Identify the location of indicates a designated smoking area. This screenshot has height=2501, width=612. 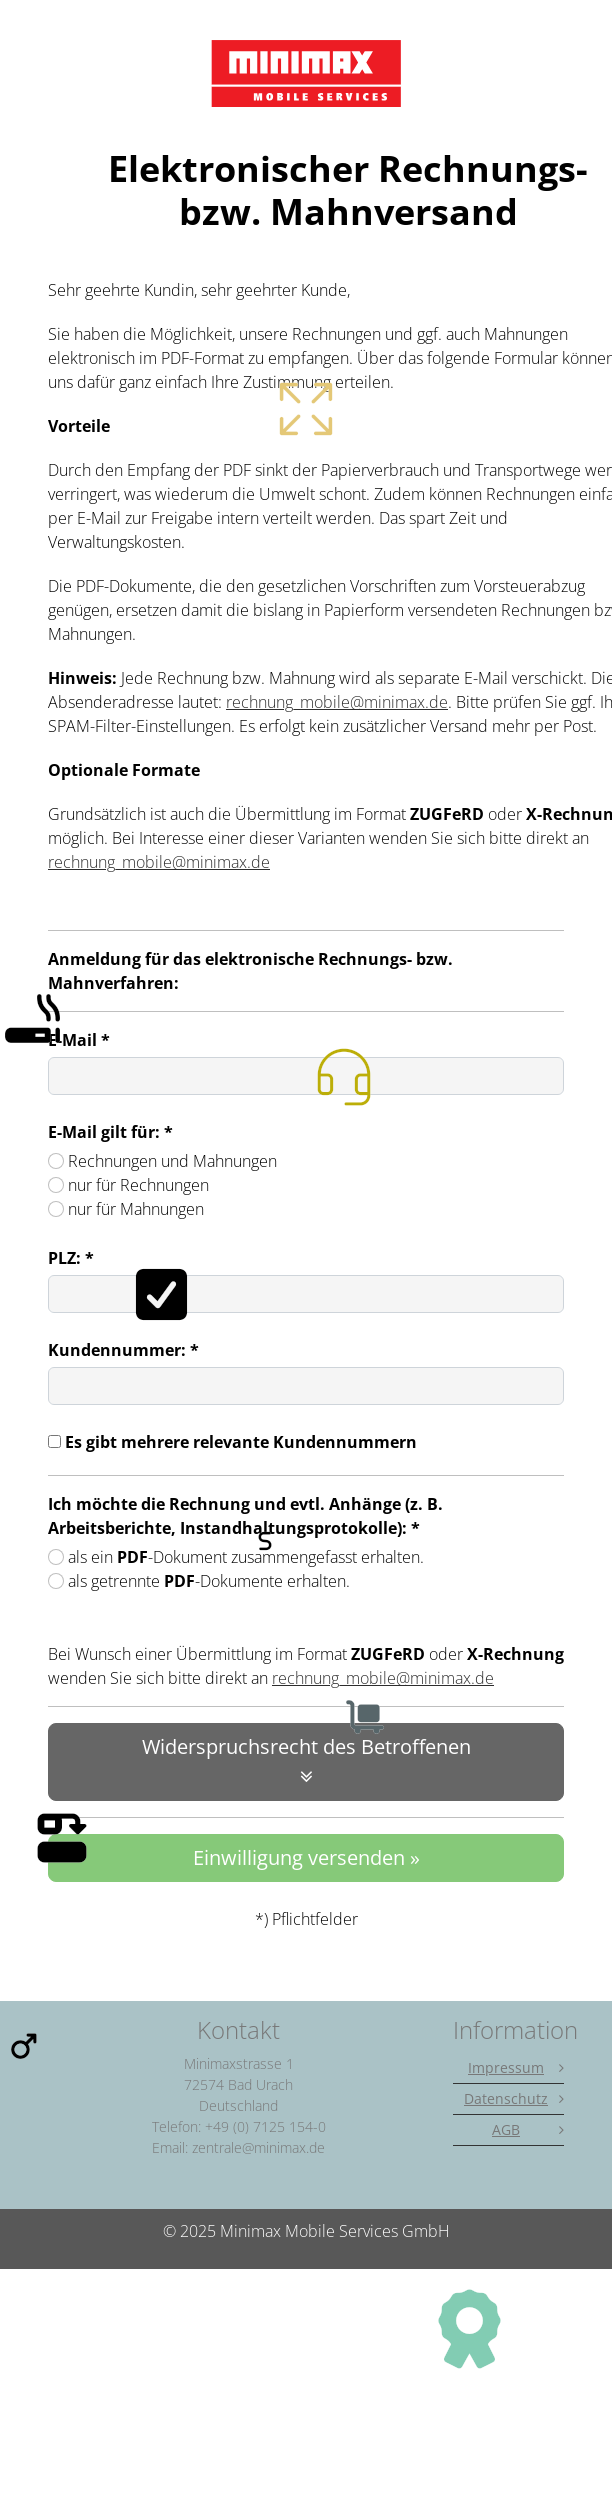
(32, 1018).